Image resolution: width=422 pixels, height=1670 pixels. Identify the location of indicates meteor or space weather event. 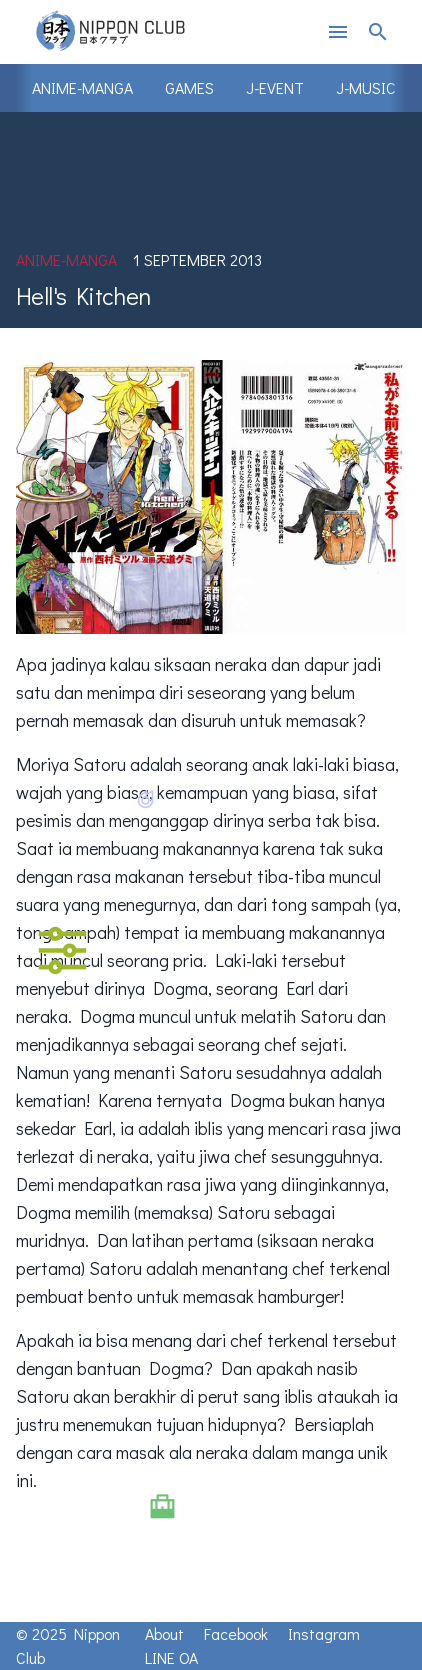
(145, 799).